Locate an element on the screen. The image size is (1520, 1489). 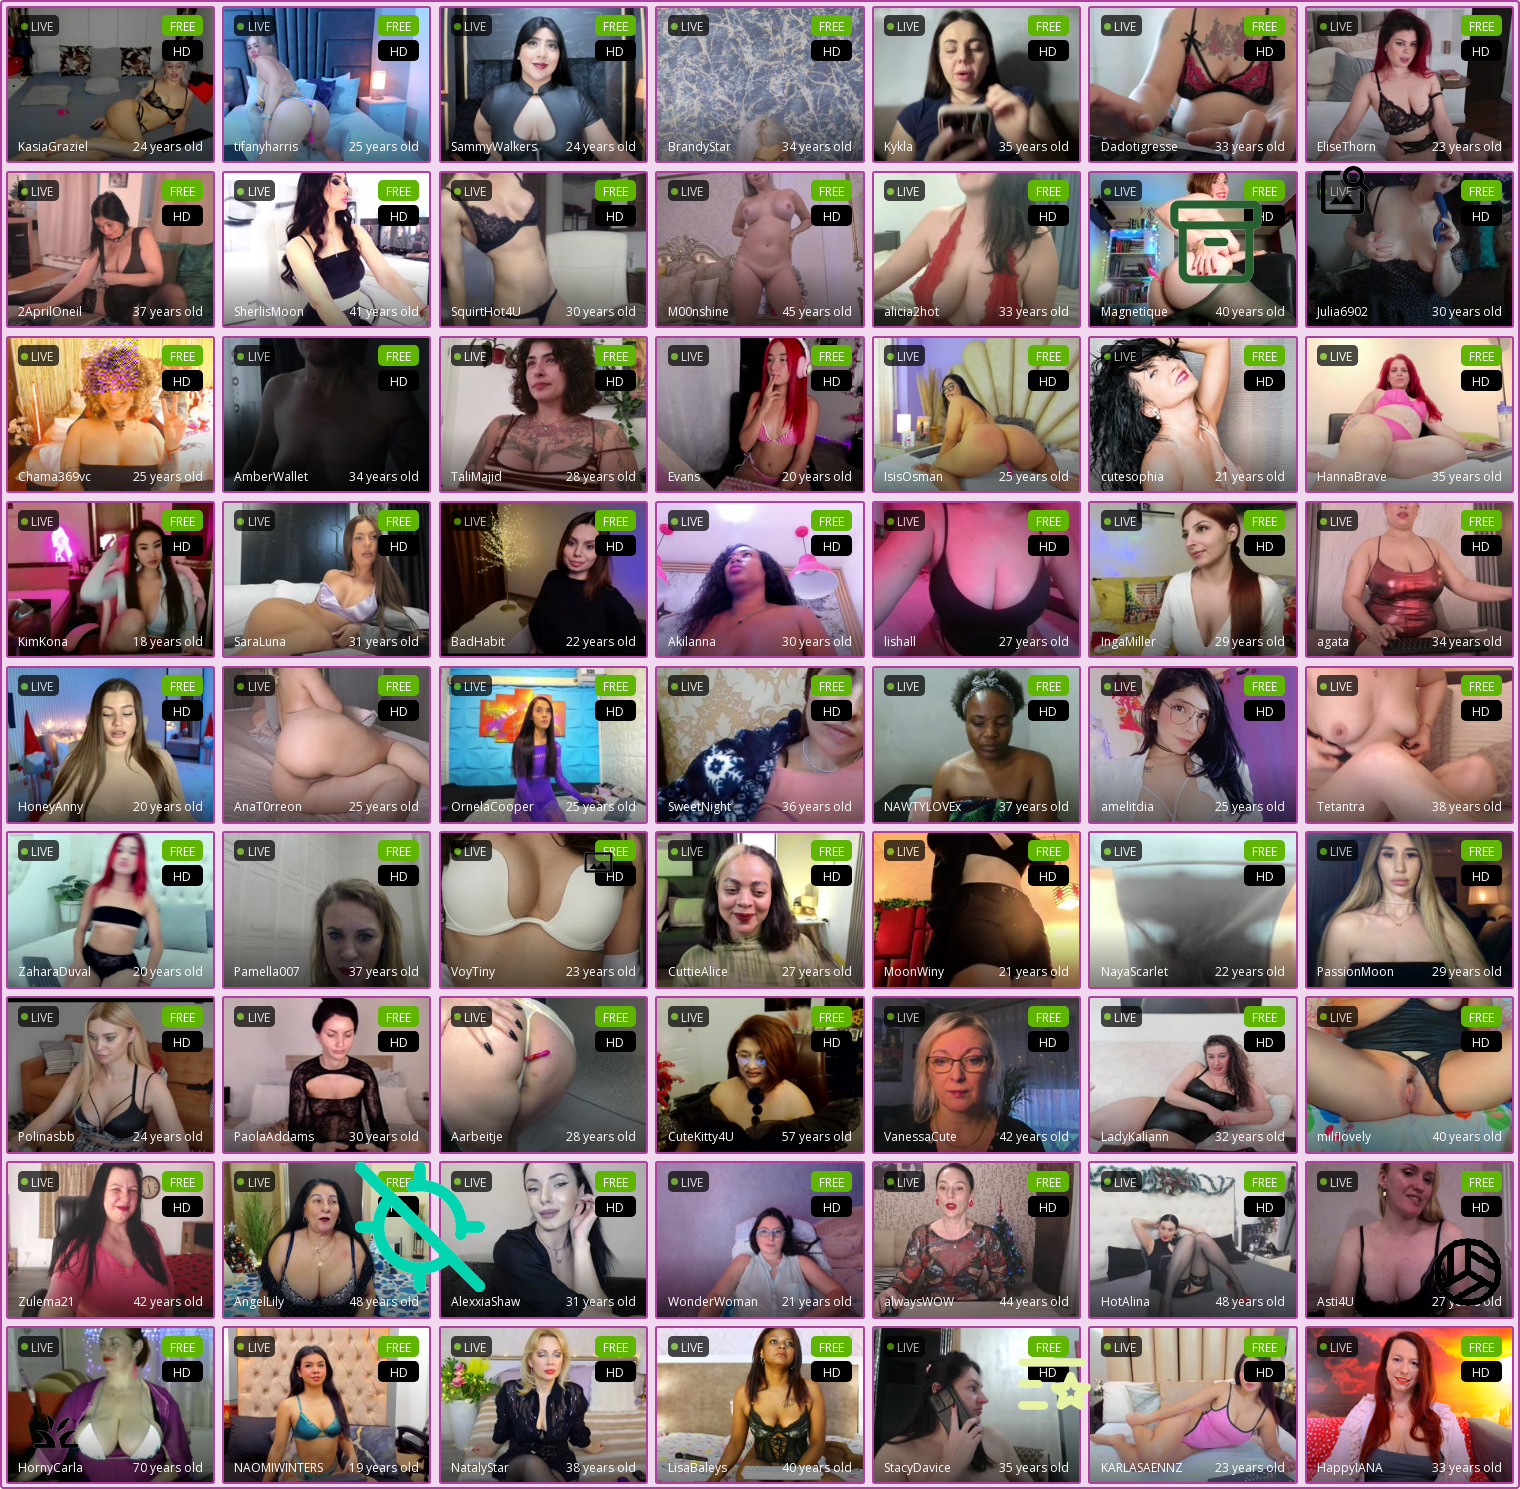
location tracking is disabled is located at coordinates (420, 1227).